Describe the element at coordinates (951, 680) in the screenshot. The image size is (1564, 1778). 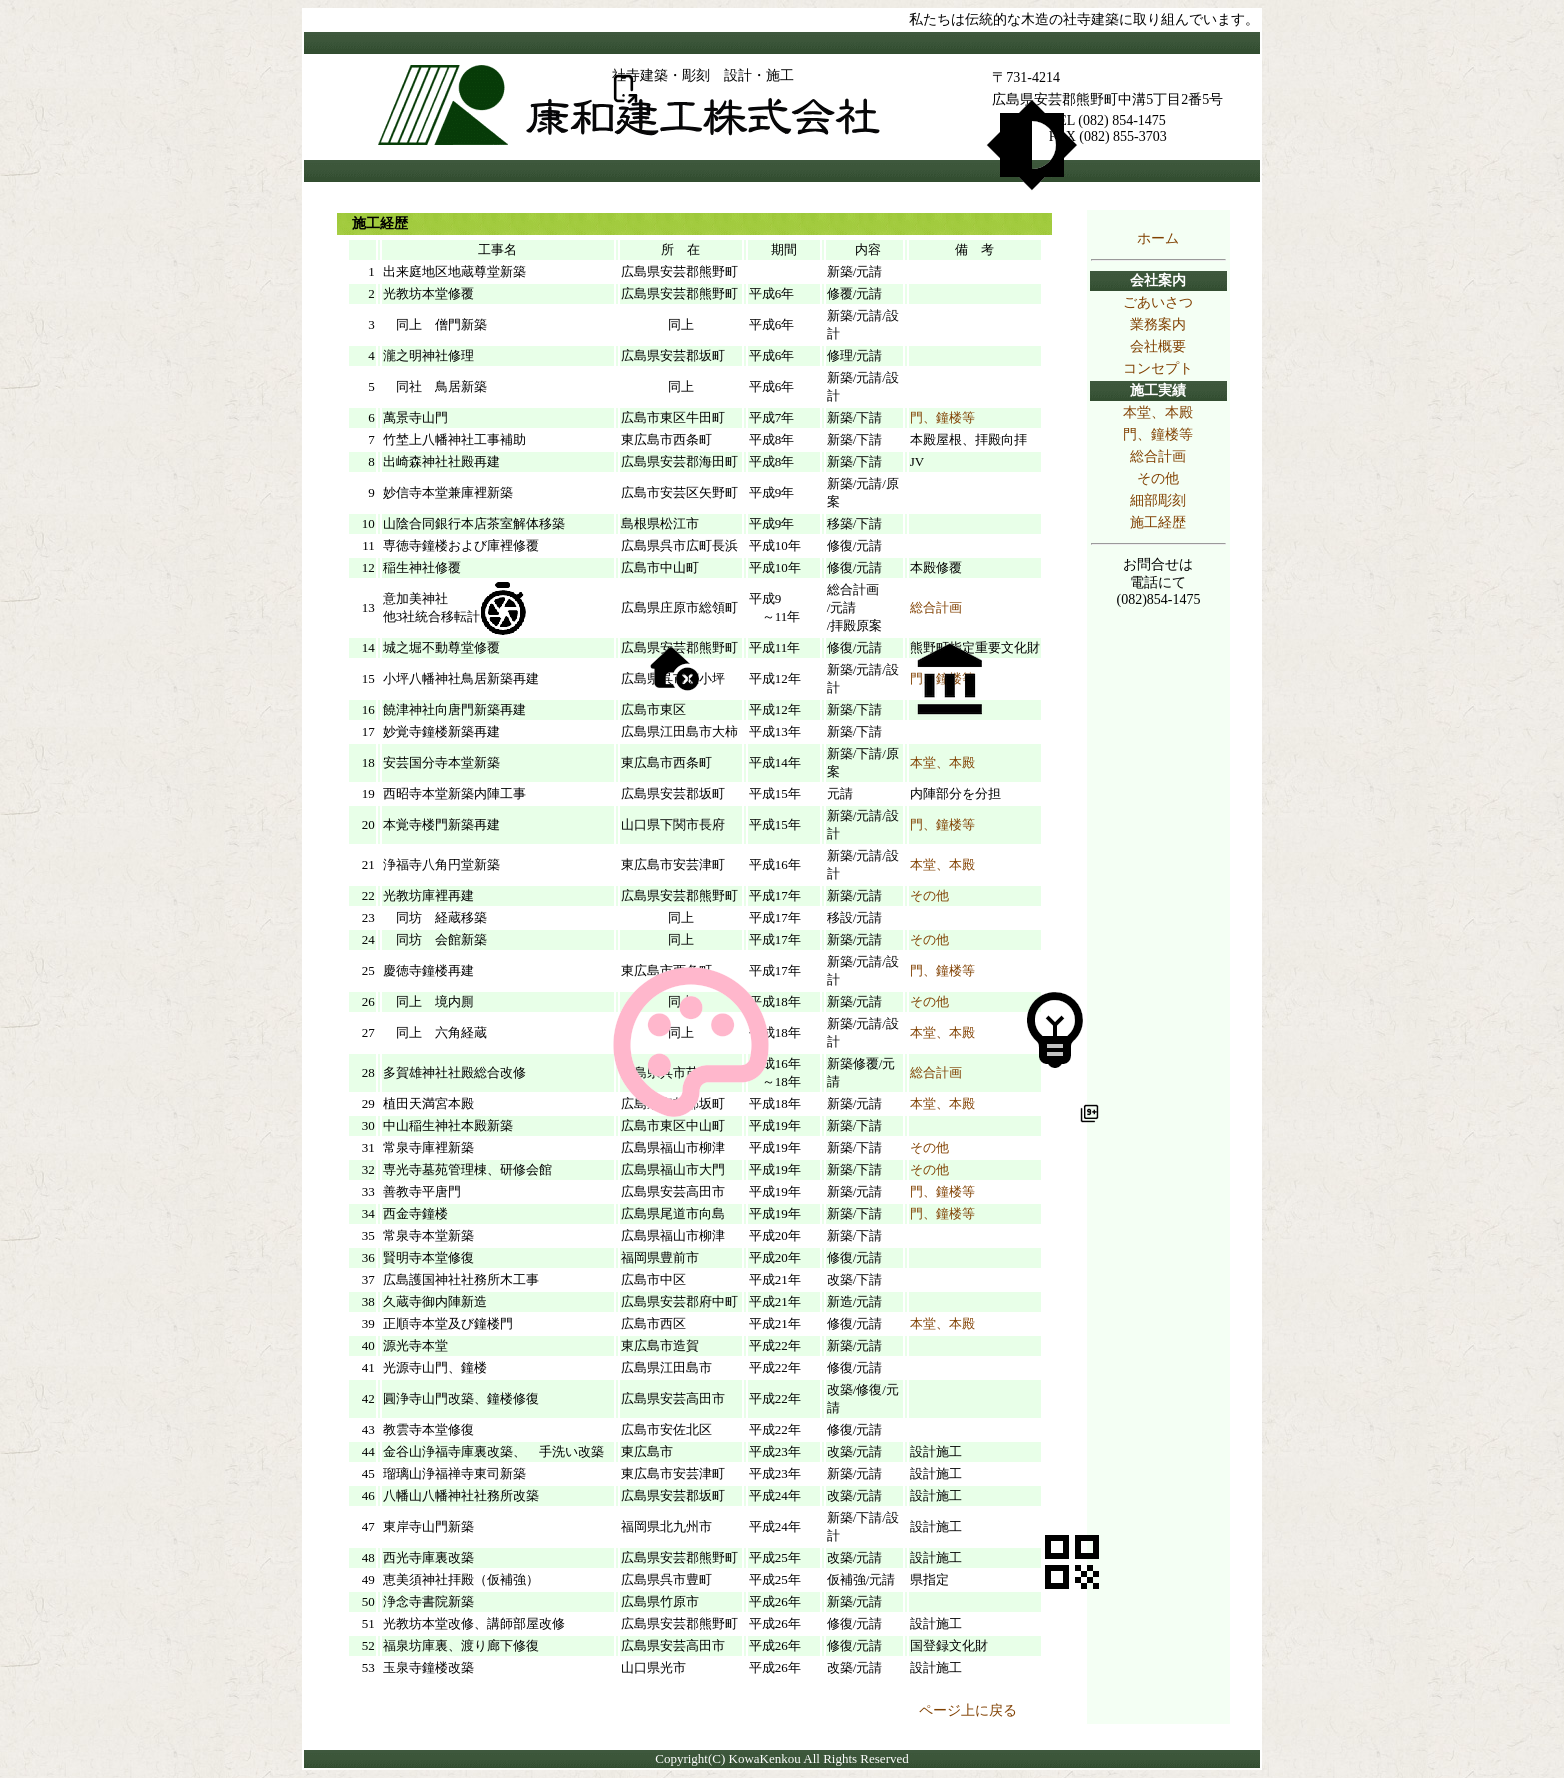
I see `access banking or financial services` at that location.